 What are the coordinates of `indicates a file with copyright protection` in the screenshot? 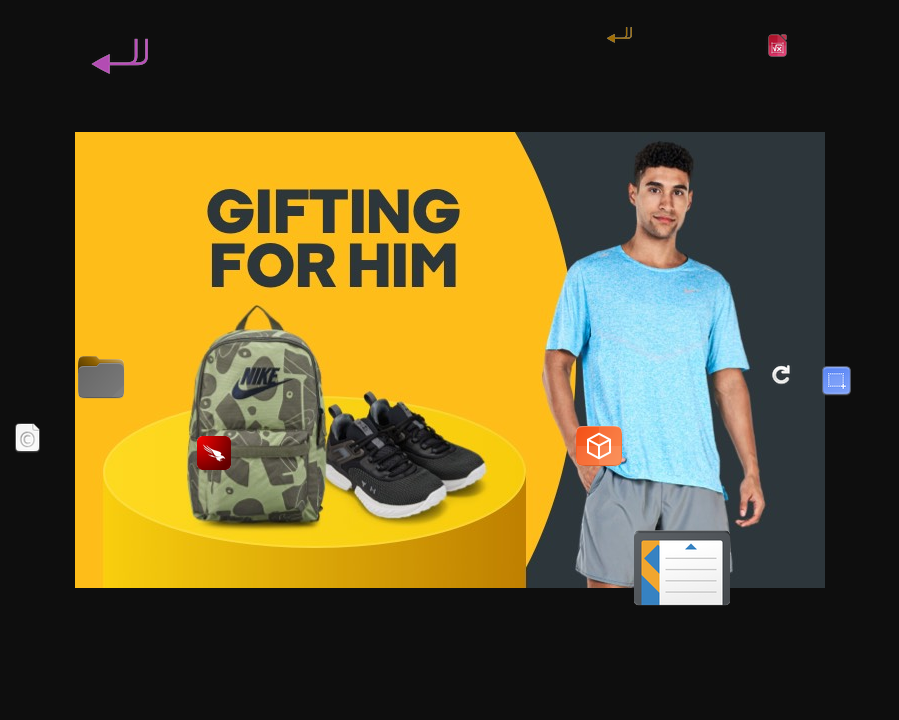 It's located at (27, 437).